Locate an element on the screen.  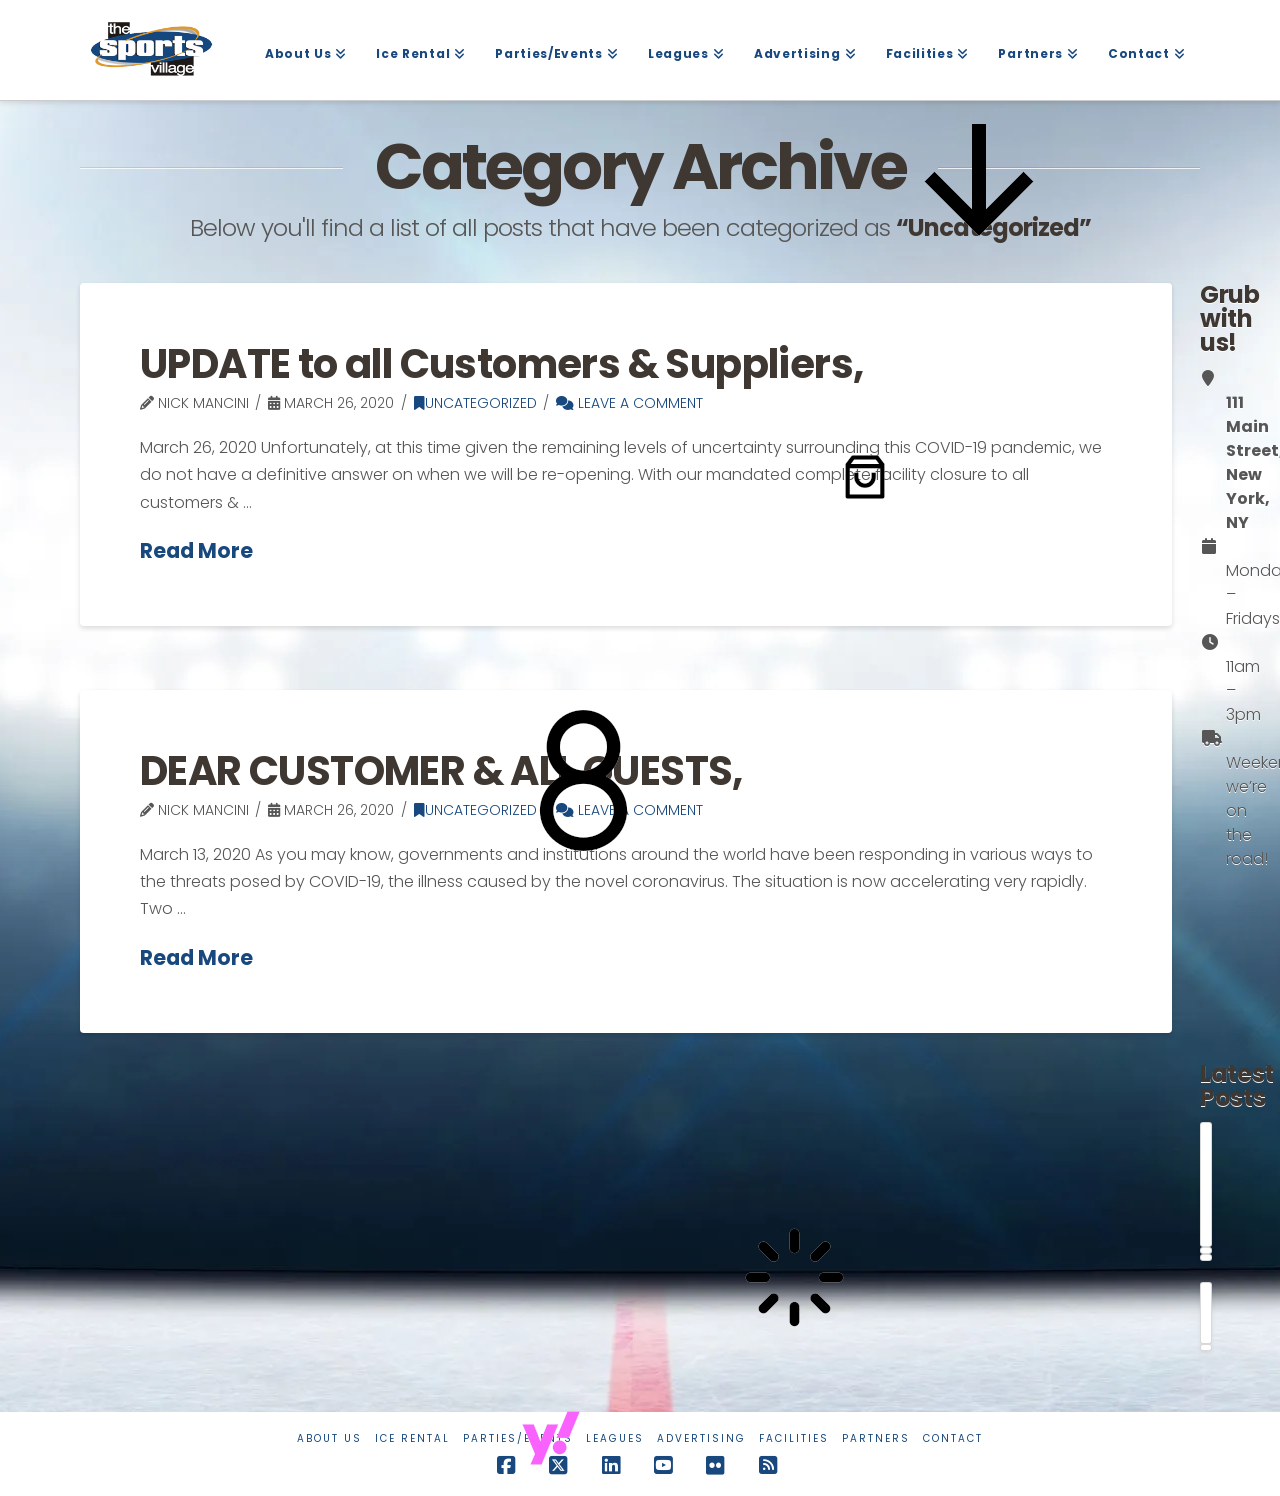
indicates item number 8 in a list or sequence is located at coordinates (583, 780).